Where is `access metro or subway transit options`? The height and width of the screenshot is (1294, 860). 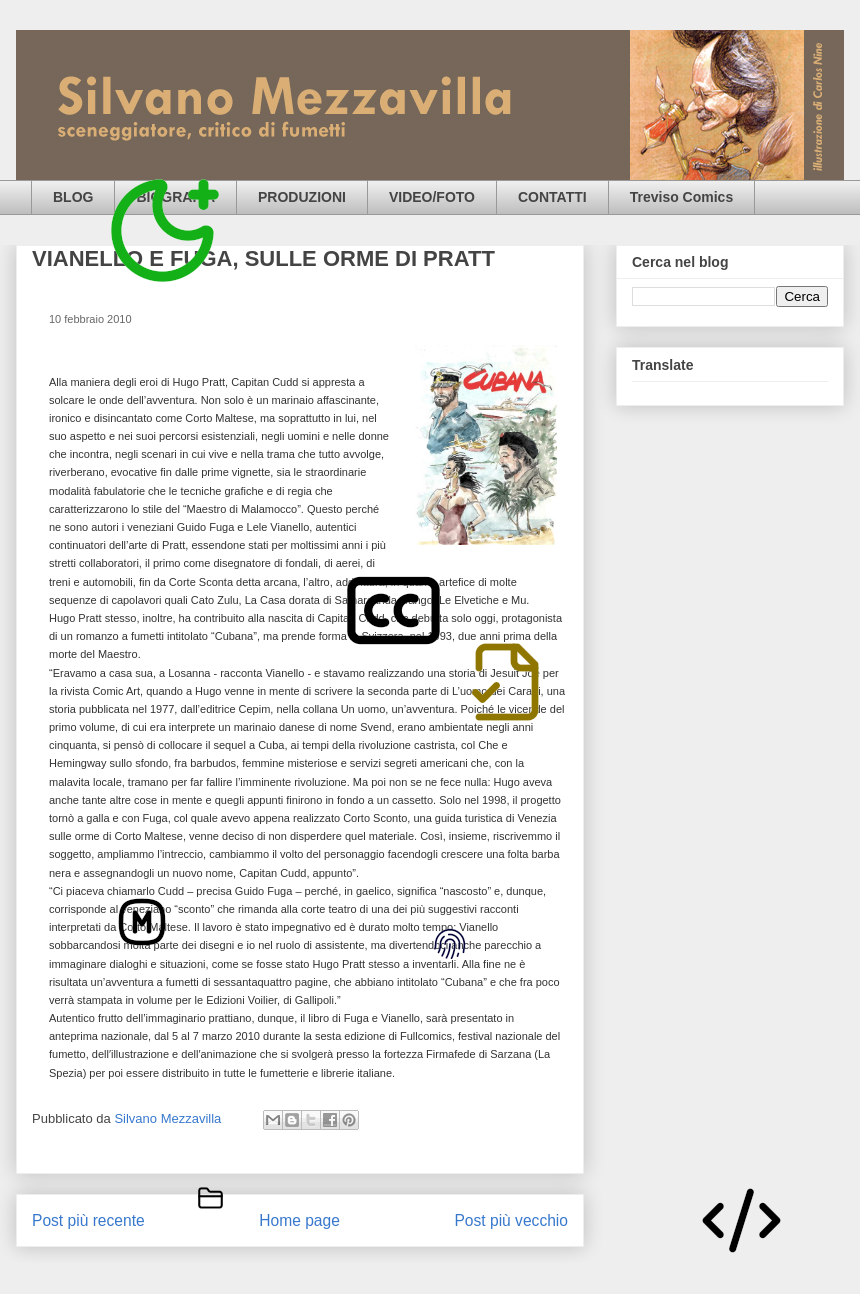
access metro or subway transit options is located at coordinates (142, 922).